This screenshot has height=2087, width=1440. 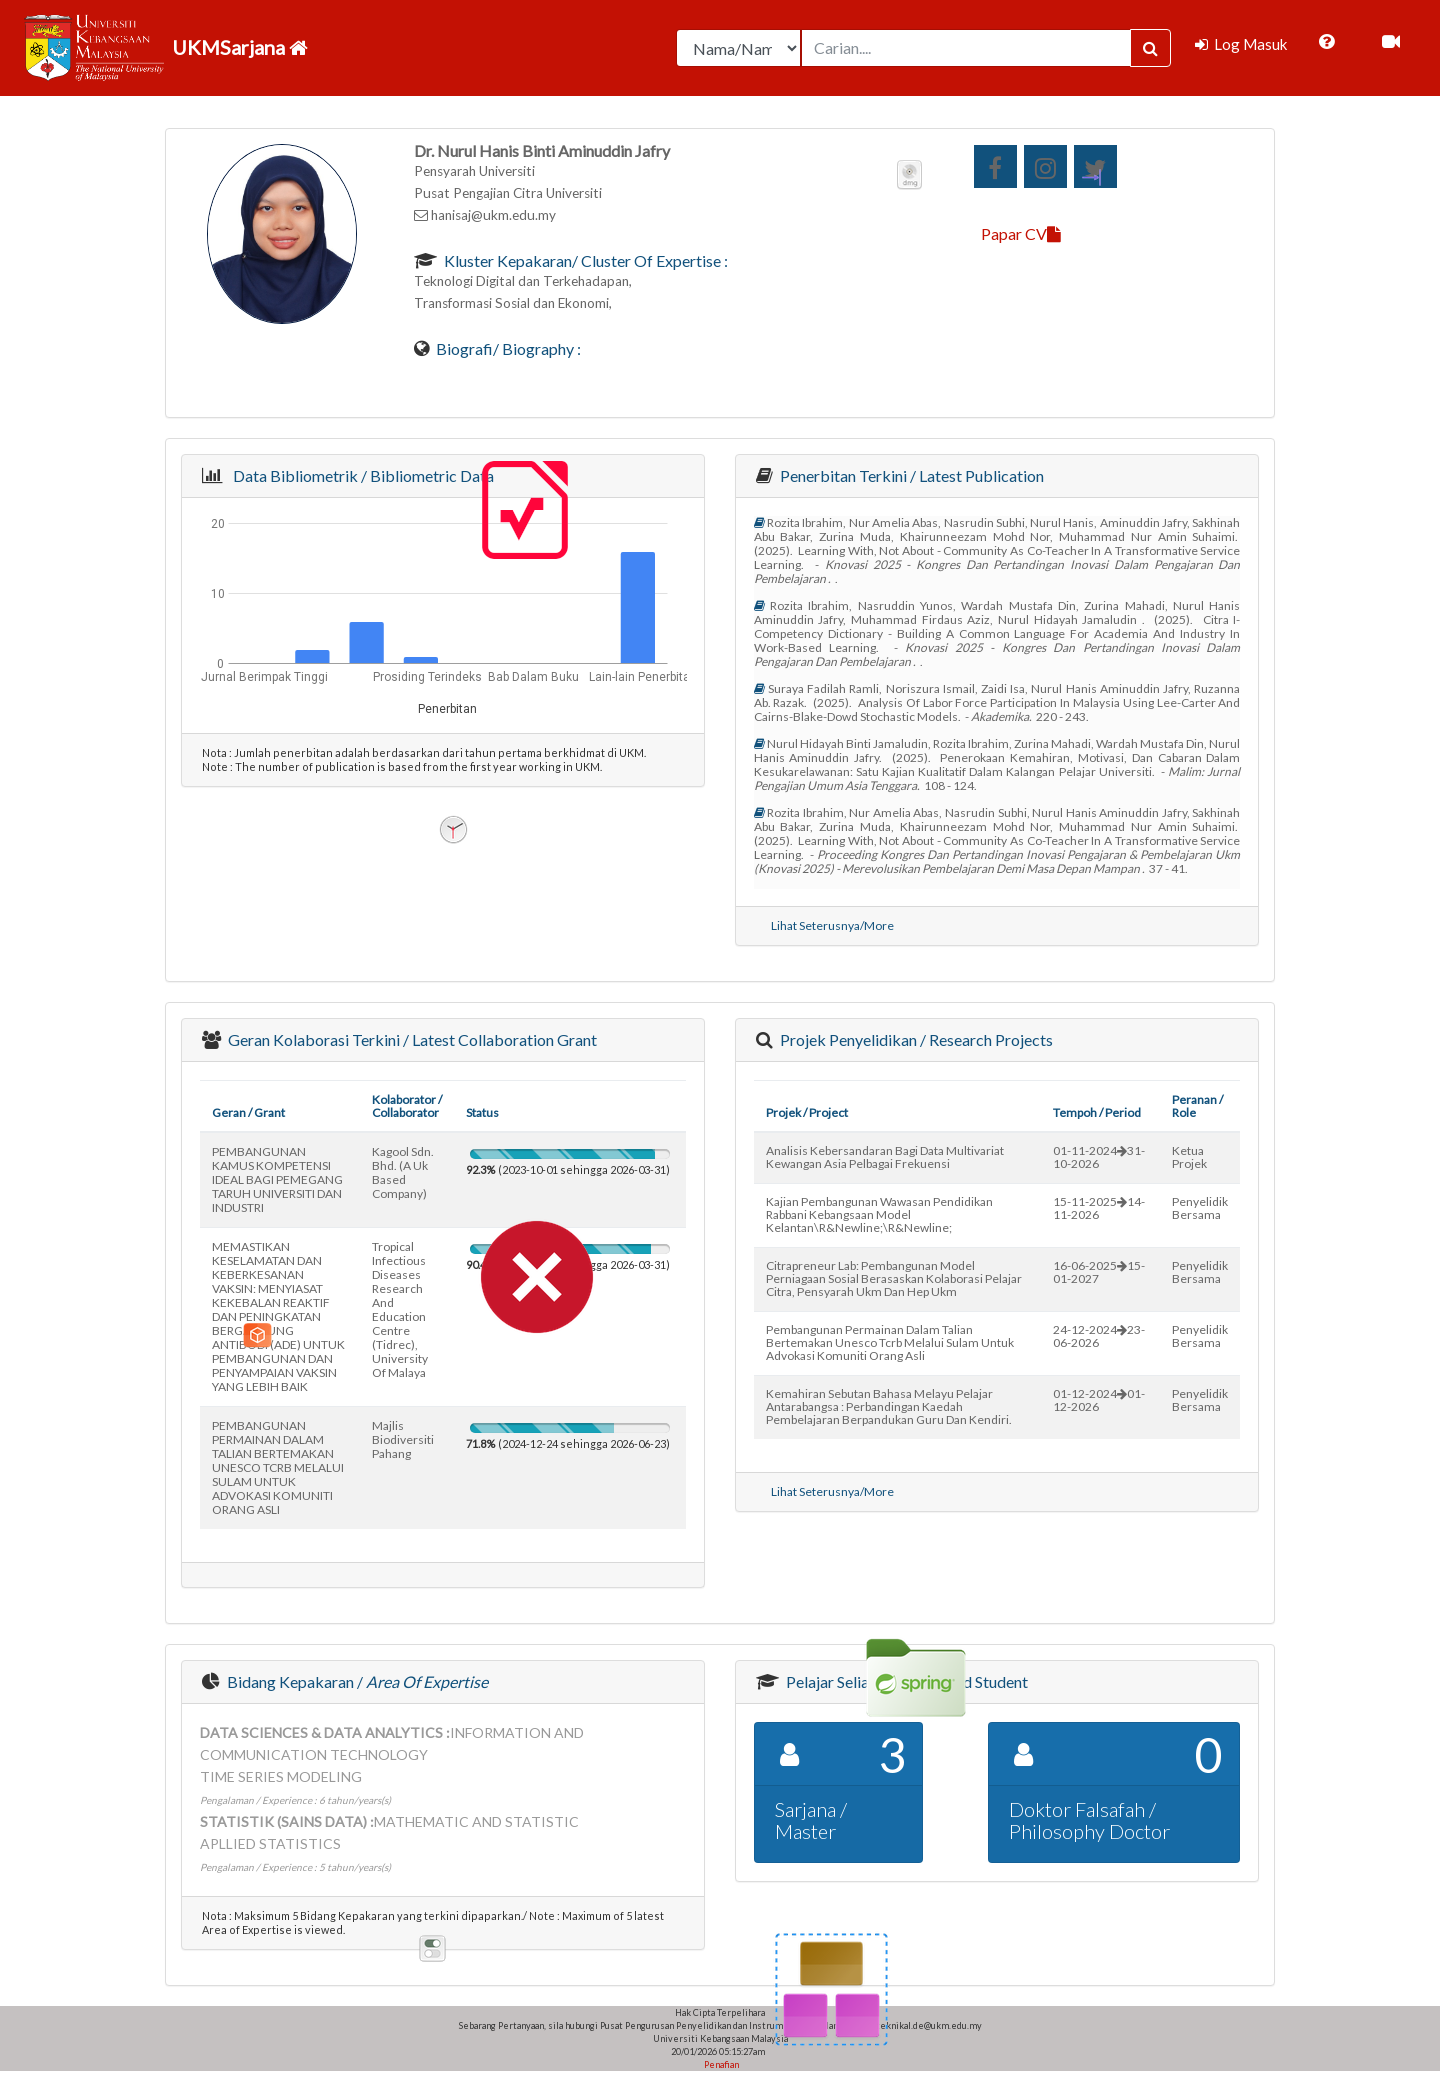 I want to click on apple disk image file (.dmg), so click(x=909, y=174).